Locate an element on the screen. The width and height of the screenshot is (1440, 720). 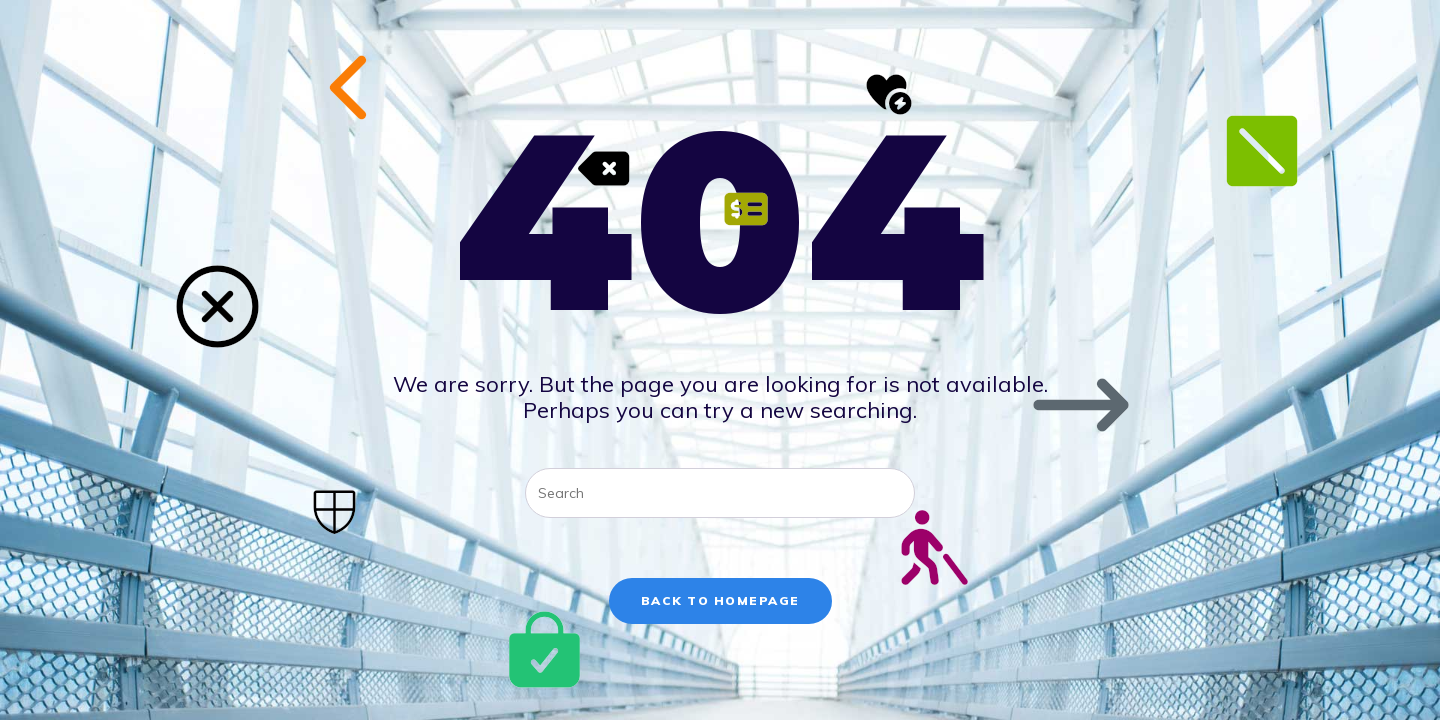
placeholder for missing or unavailable image content is located at coordinates (1262, 151).